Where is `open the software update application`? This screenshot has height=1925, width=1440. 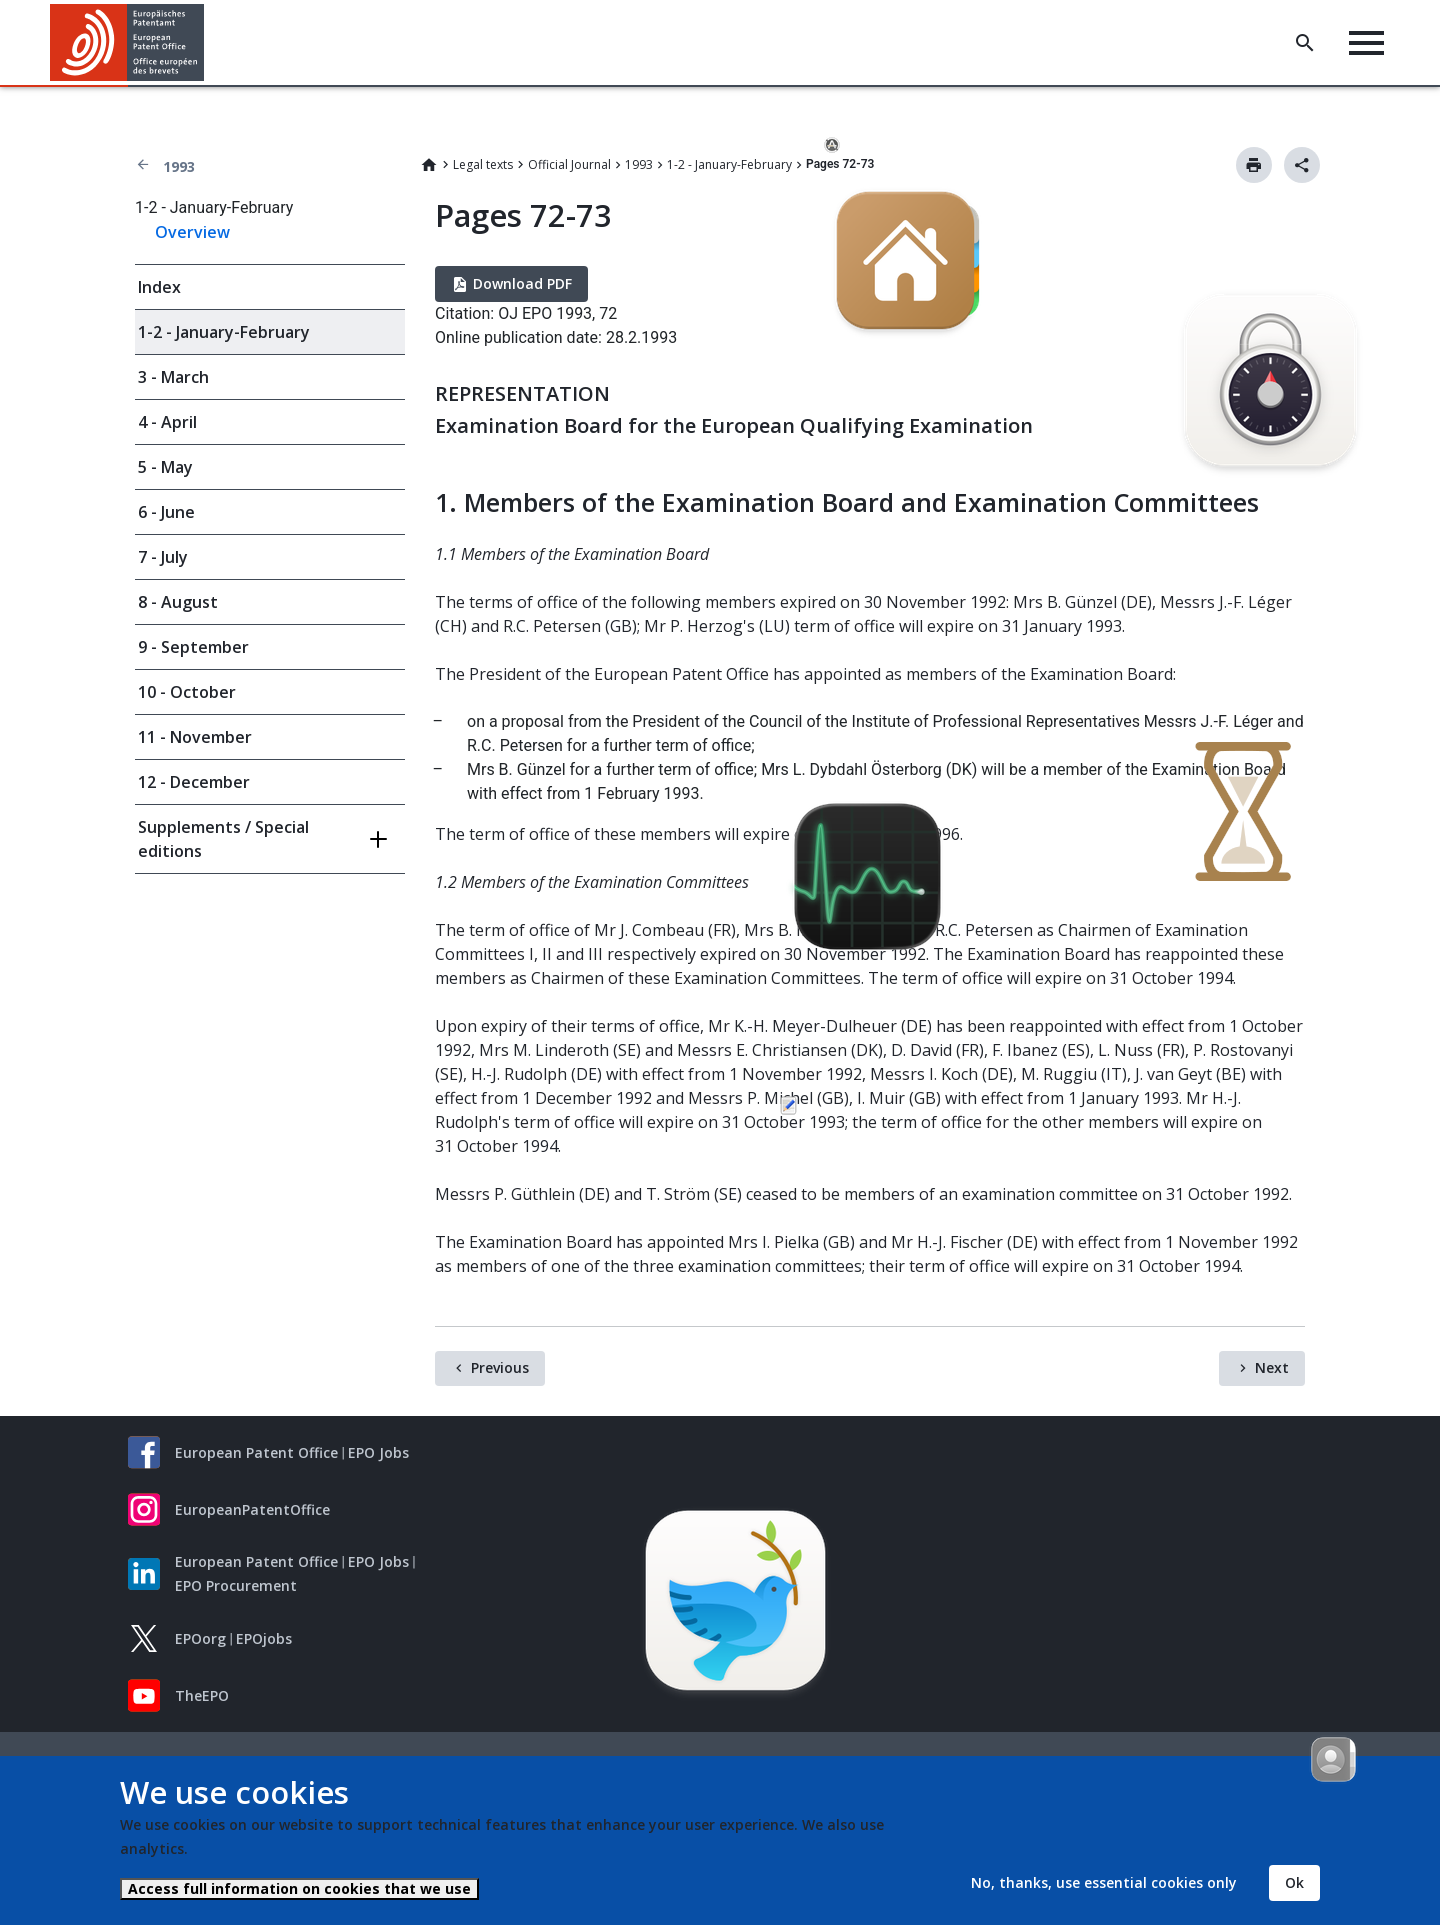
open the software update application is located at coordinates (832, 145).